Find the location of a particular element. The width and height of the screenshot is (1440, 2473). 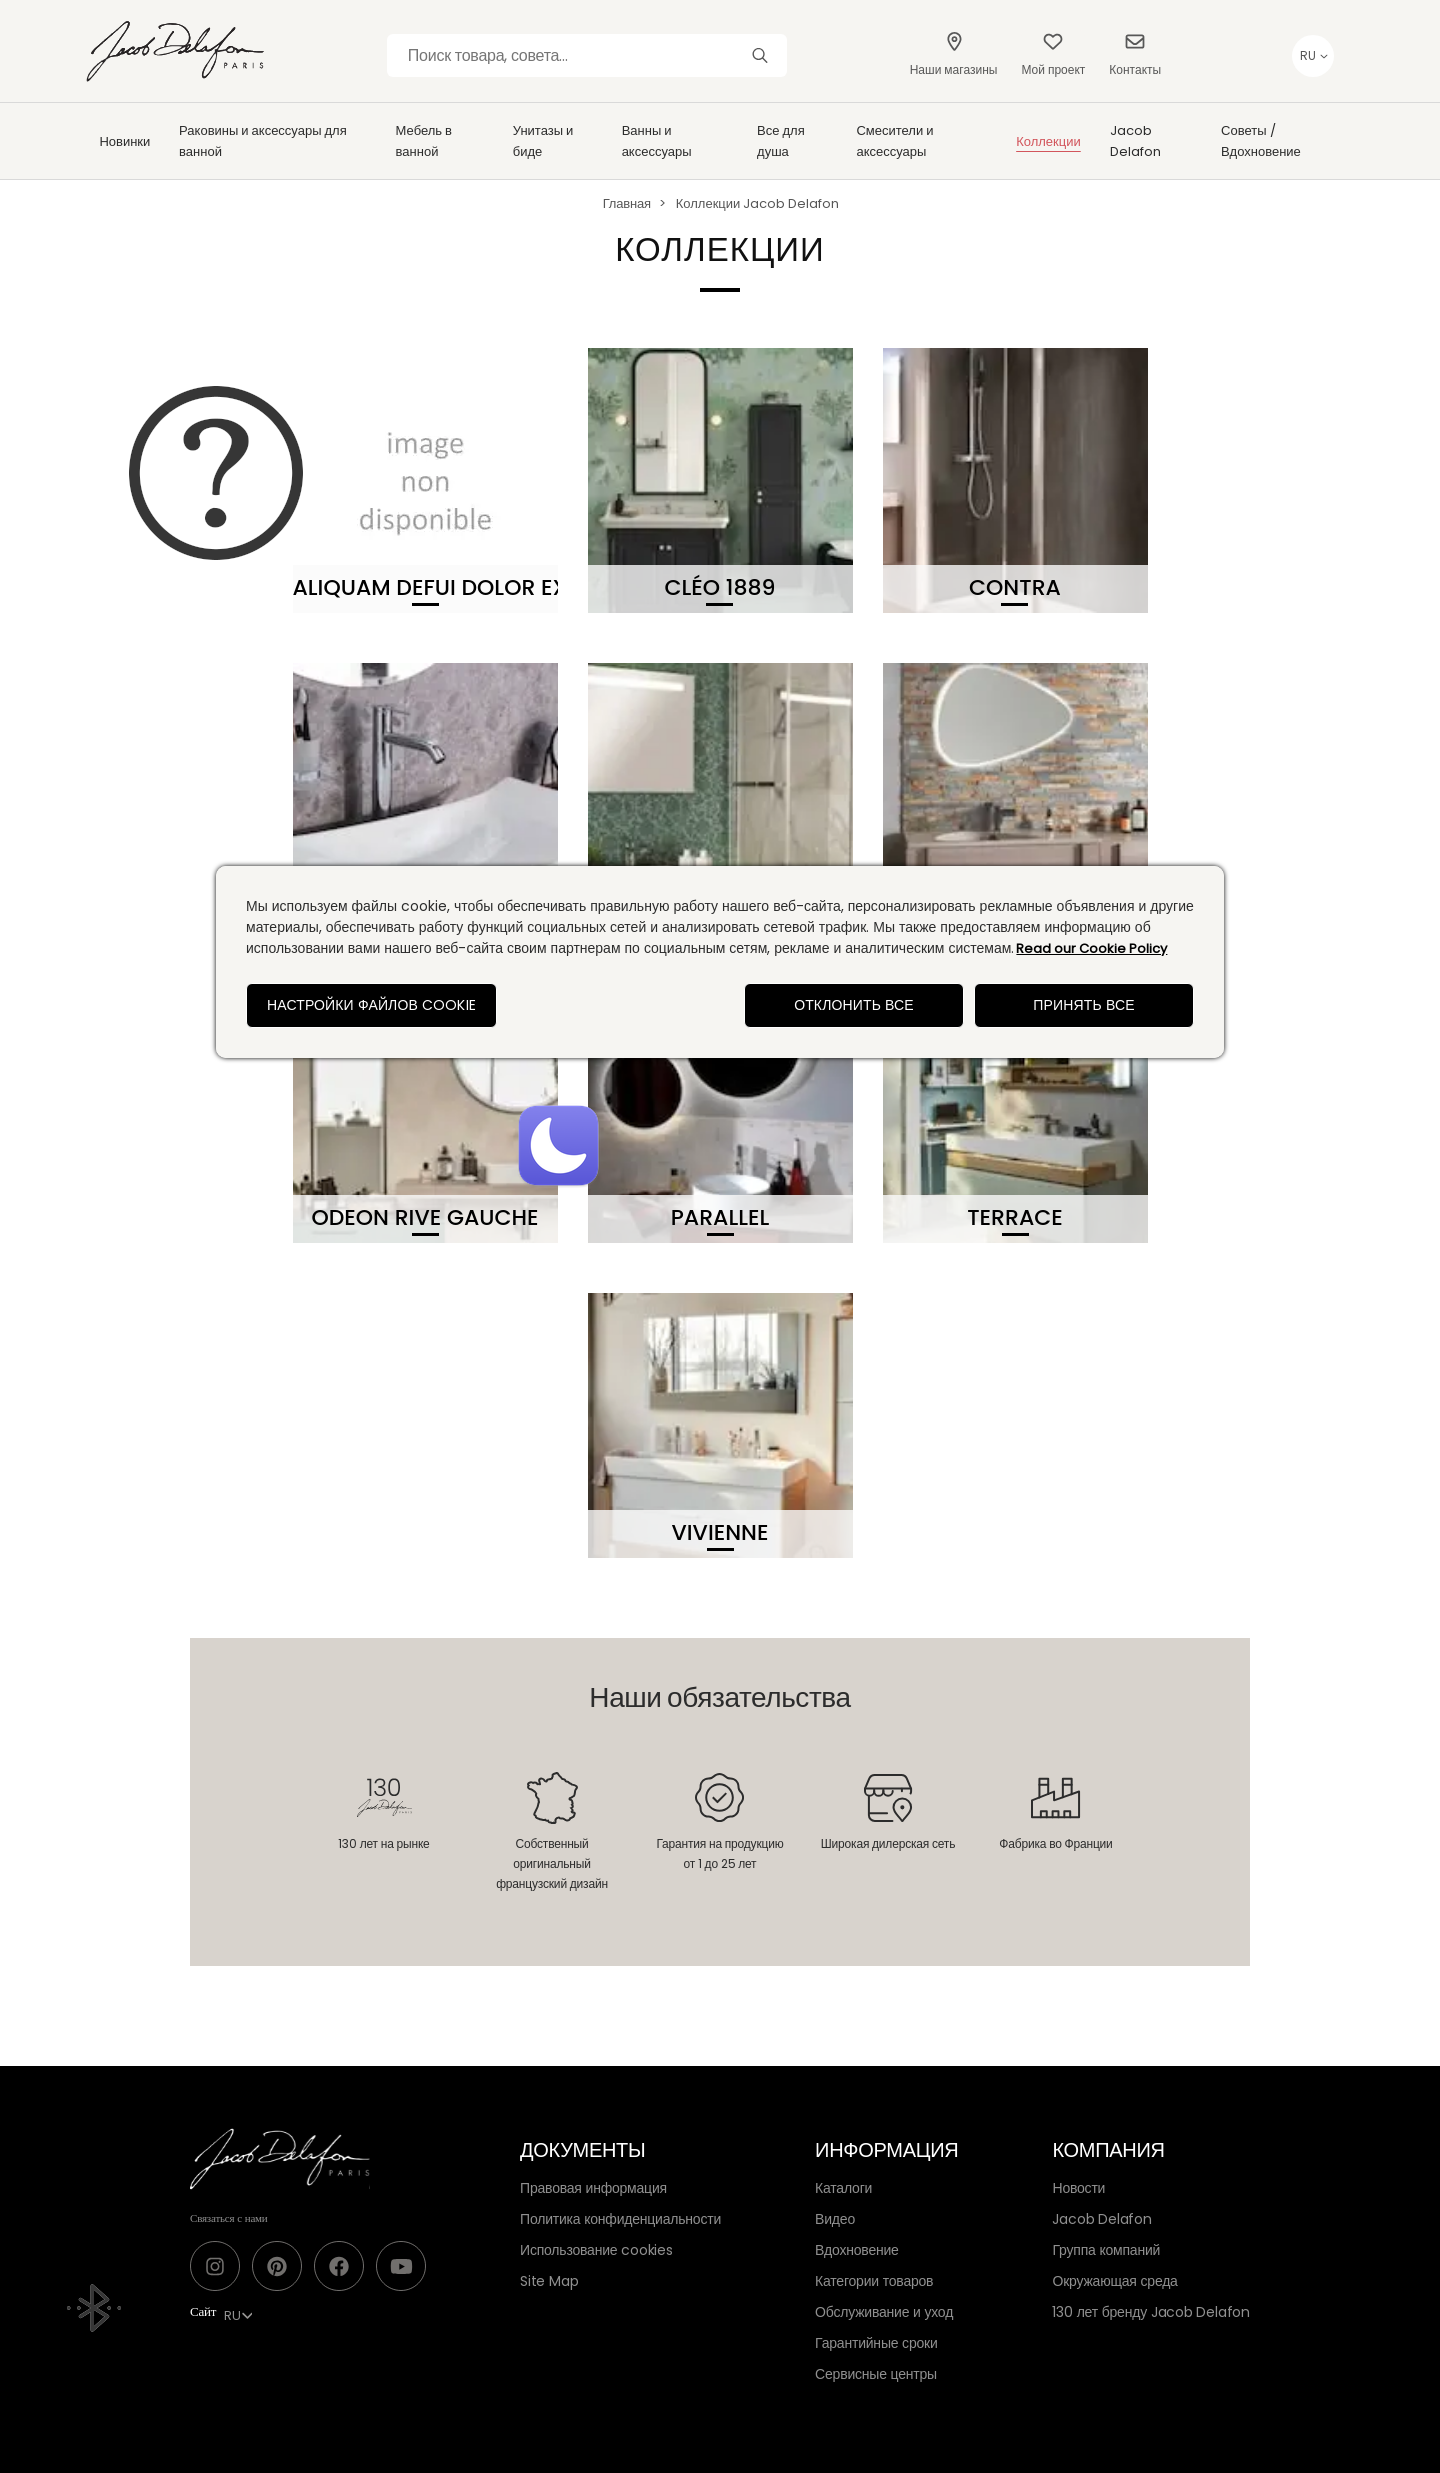

enable focus mode to silence notifications is located at coordinates (558, 1145).